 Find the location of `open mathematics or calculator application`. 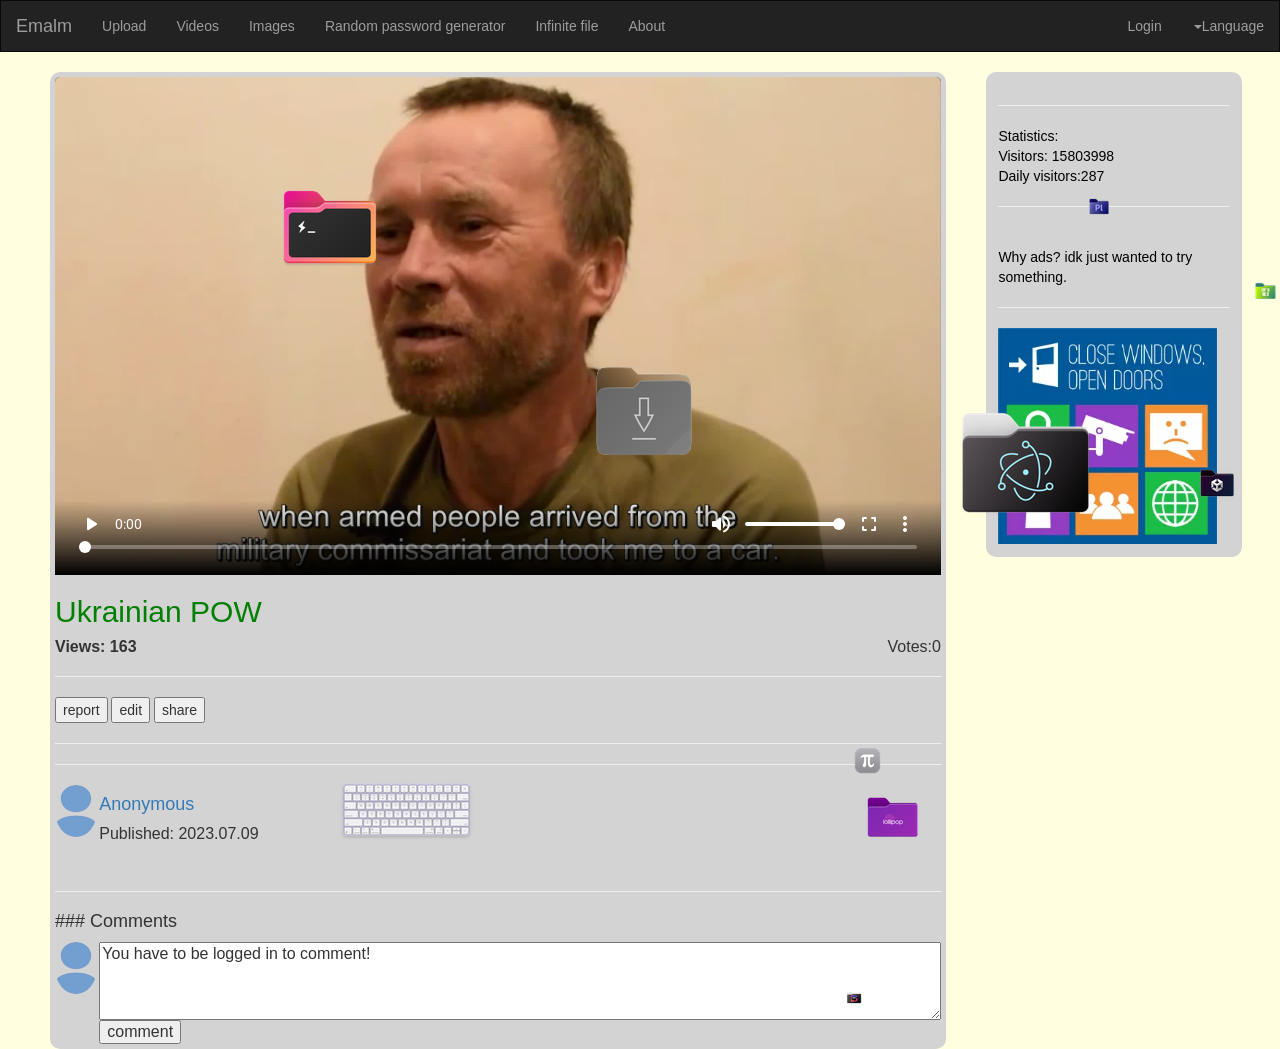

open mathematics or calculator application is located at coordinates (867, 760).